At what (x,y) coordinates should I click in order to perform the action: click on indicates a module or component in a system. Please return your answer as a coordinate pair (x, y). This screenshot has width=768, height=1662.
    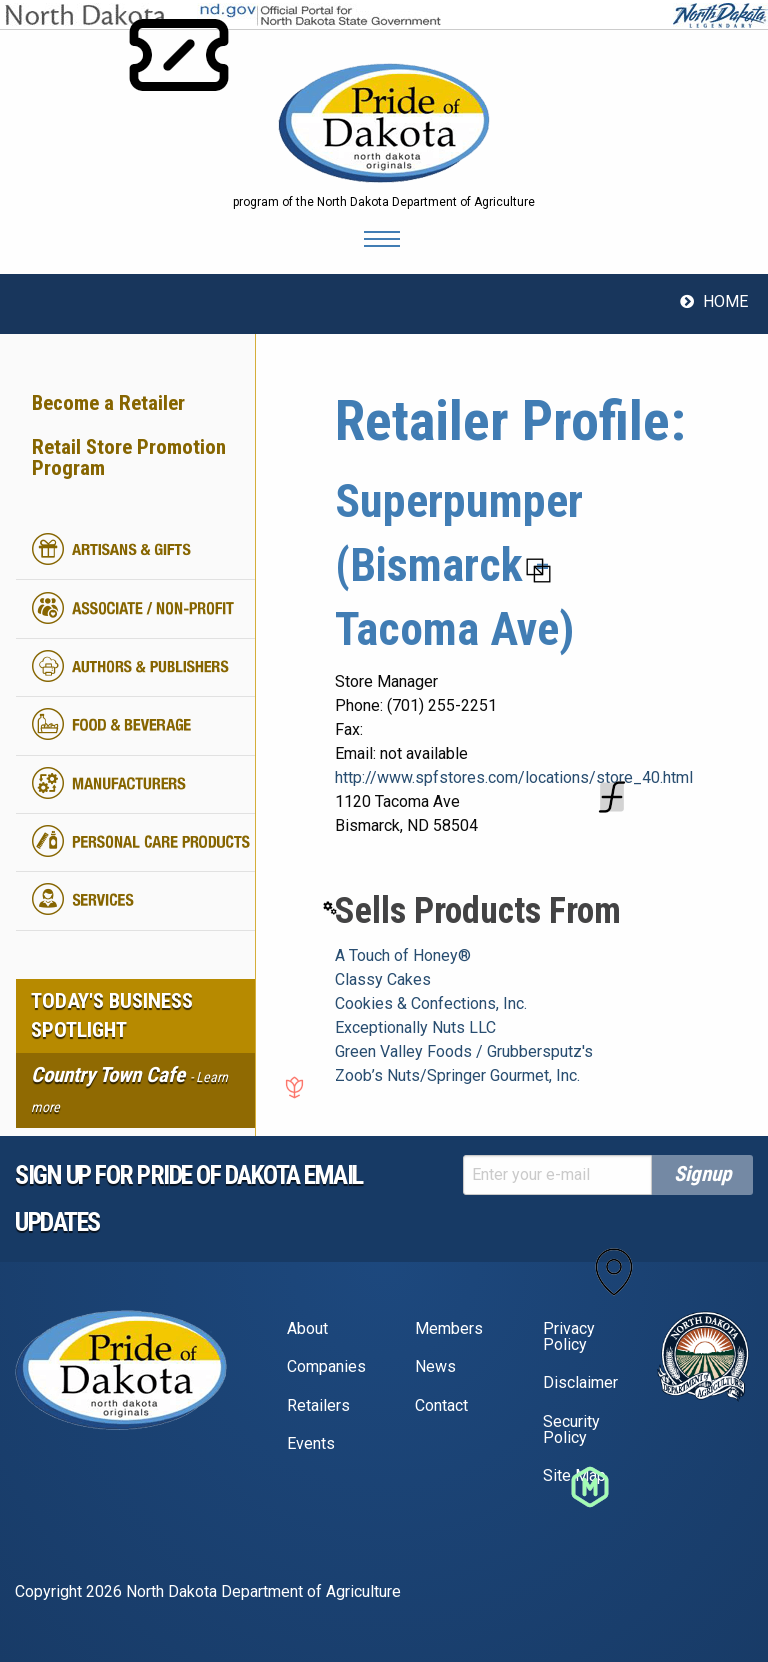
    Looking at the image, I should click on (590, 1487).